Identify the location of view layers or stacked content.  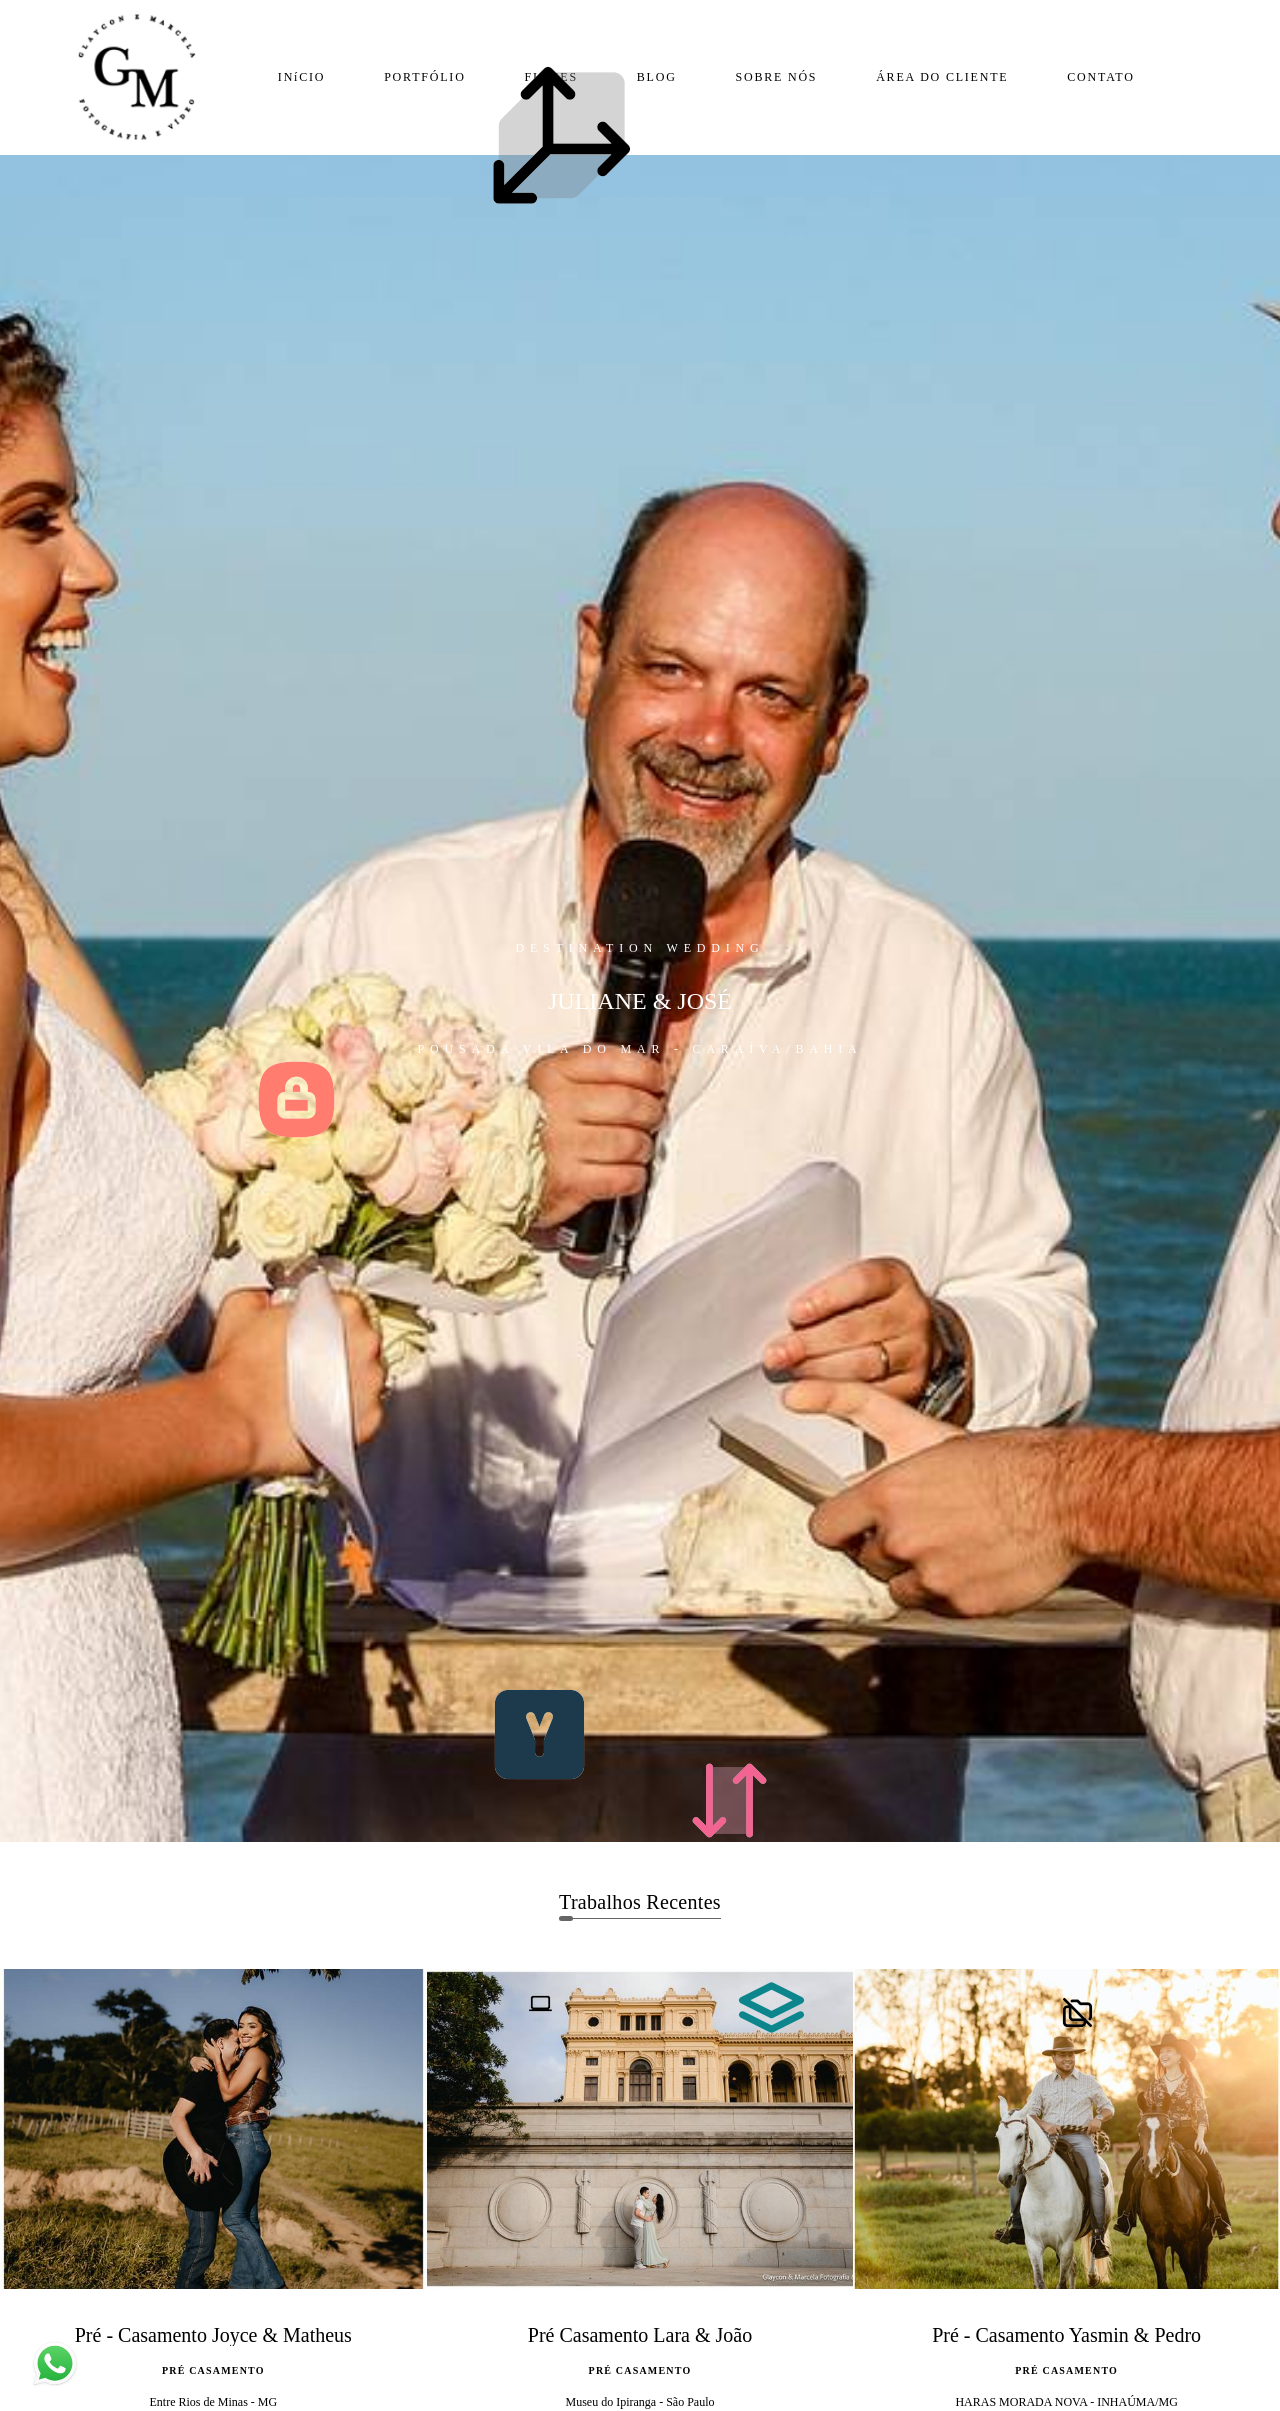
(771, 2007).